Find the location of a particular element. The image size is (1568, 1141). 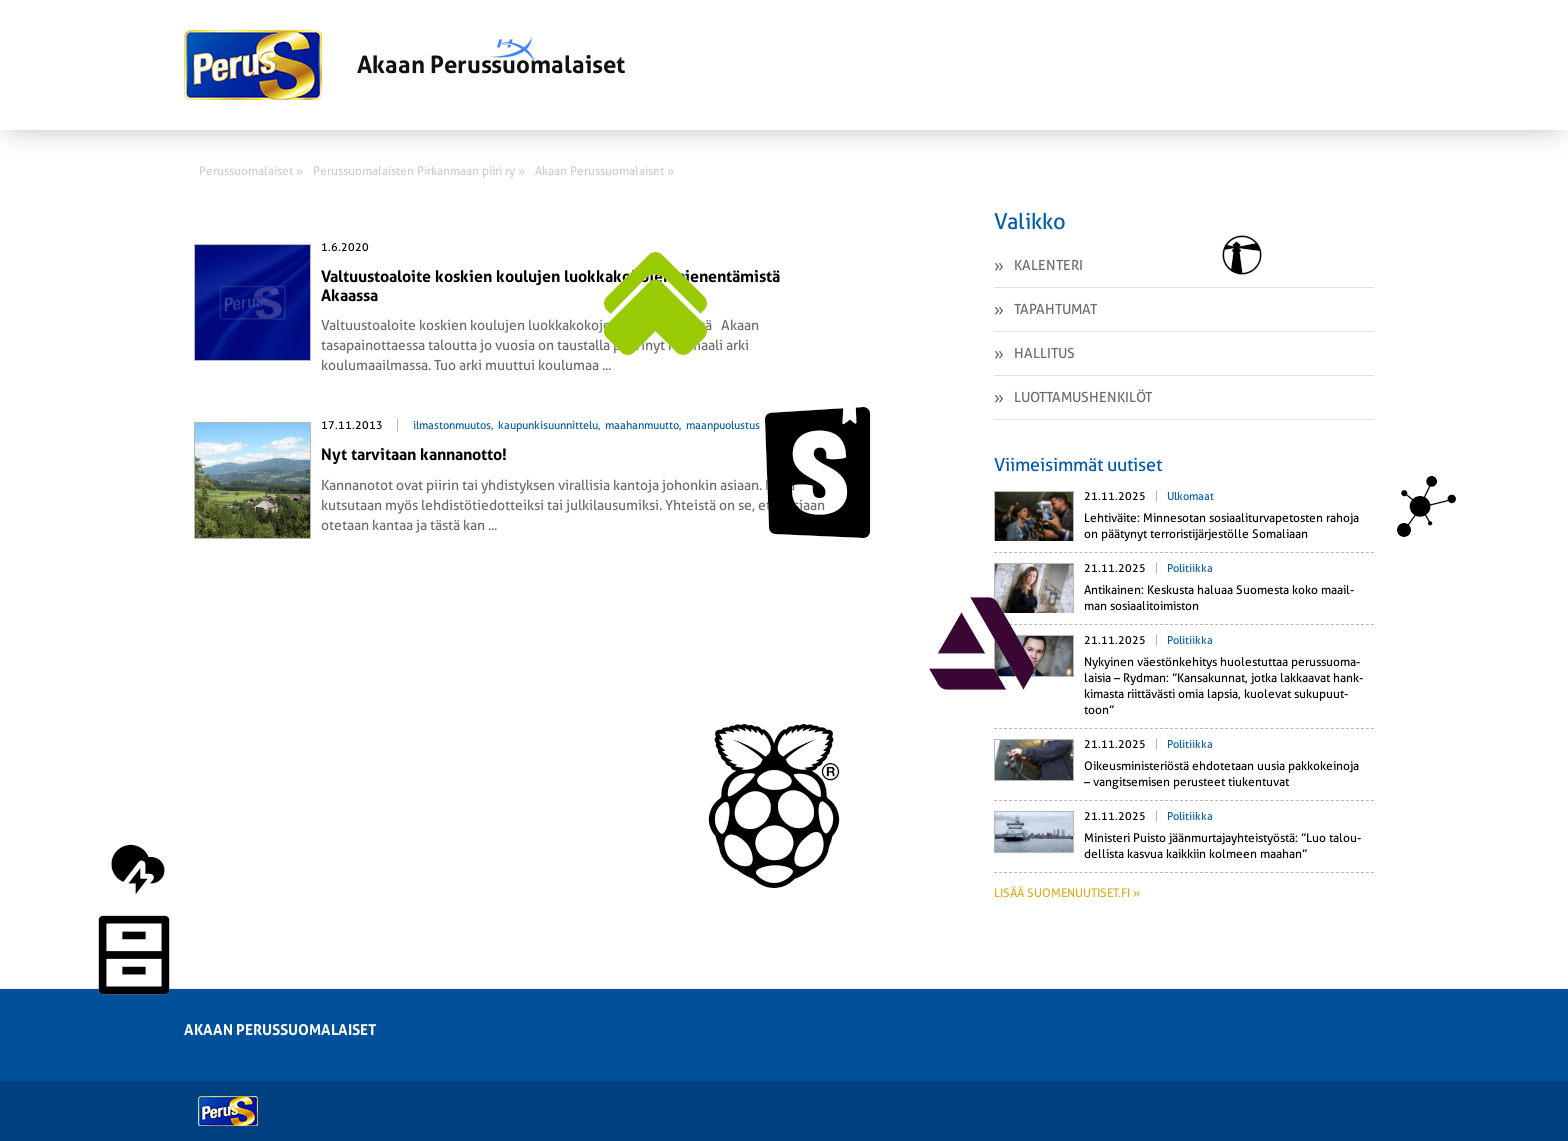

open Storybook component library is located at coordinates (817, 472).